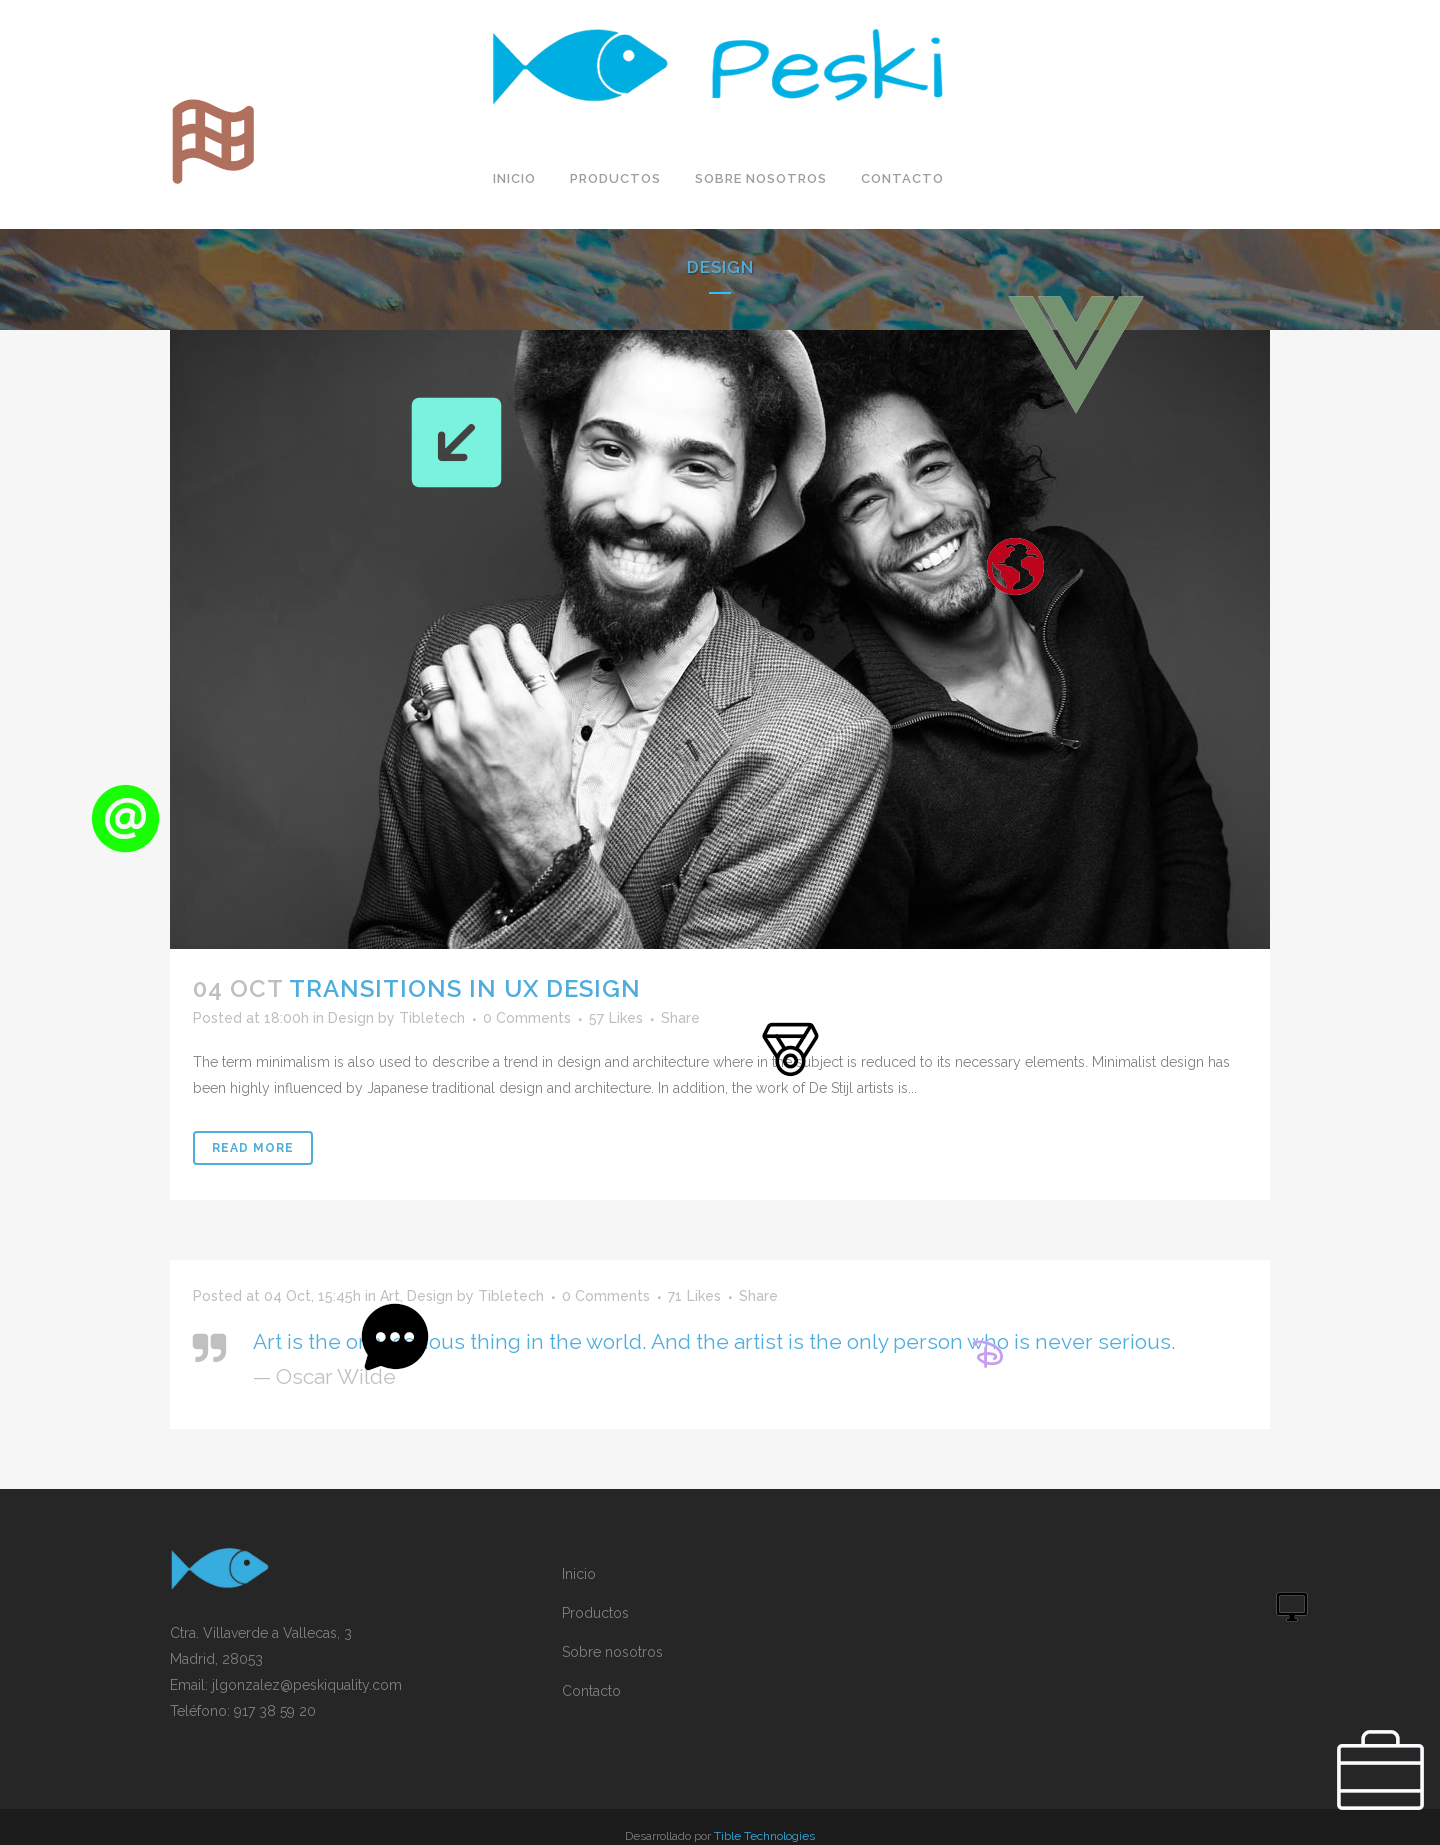 The height and width of the screenshot is (1845, 1440). Describe the element at coordinates (210, 140) in the screenshot. I see `indicates a finish line or goal completion` at that location.